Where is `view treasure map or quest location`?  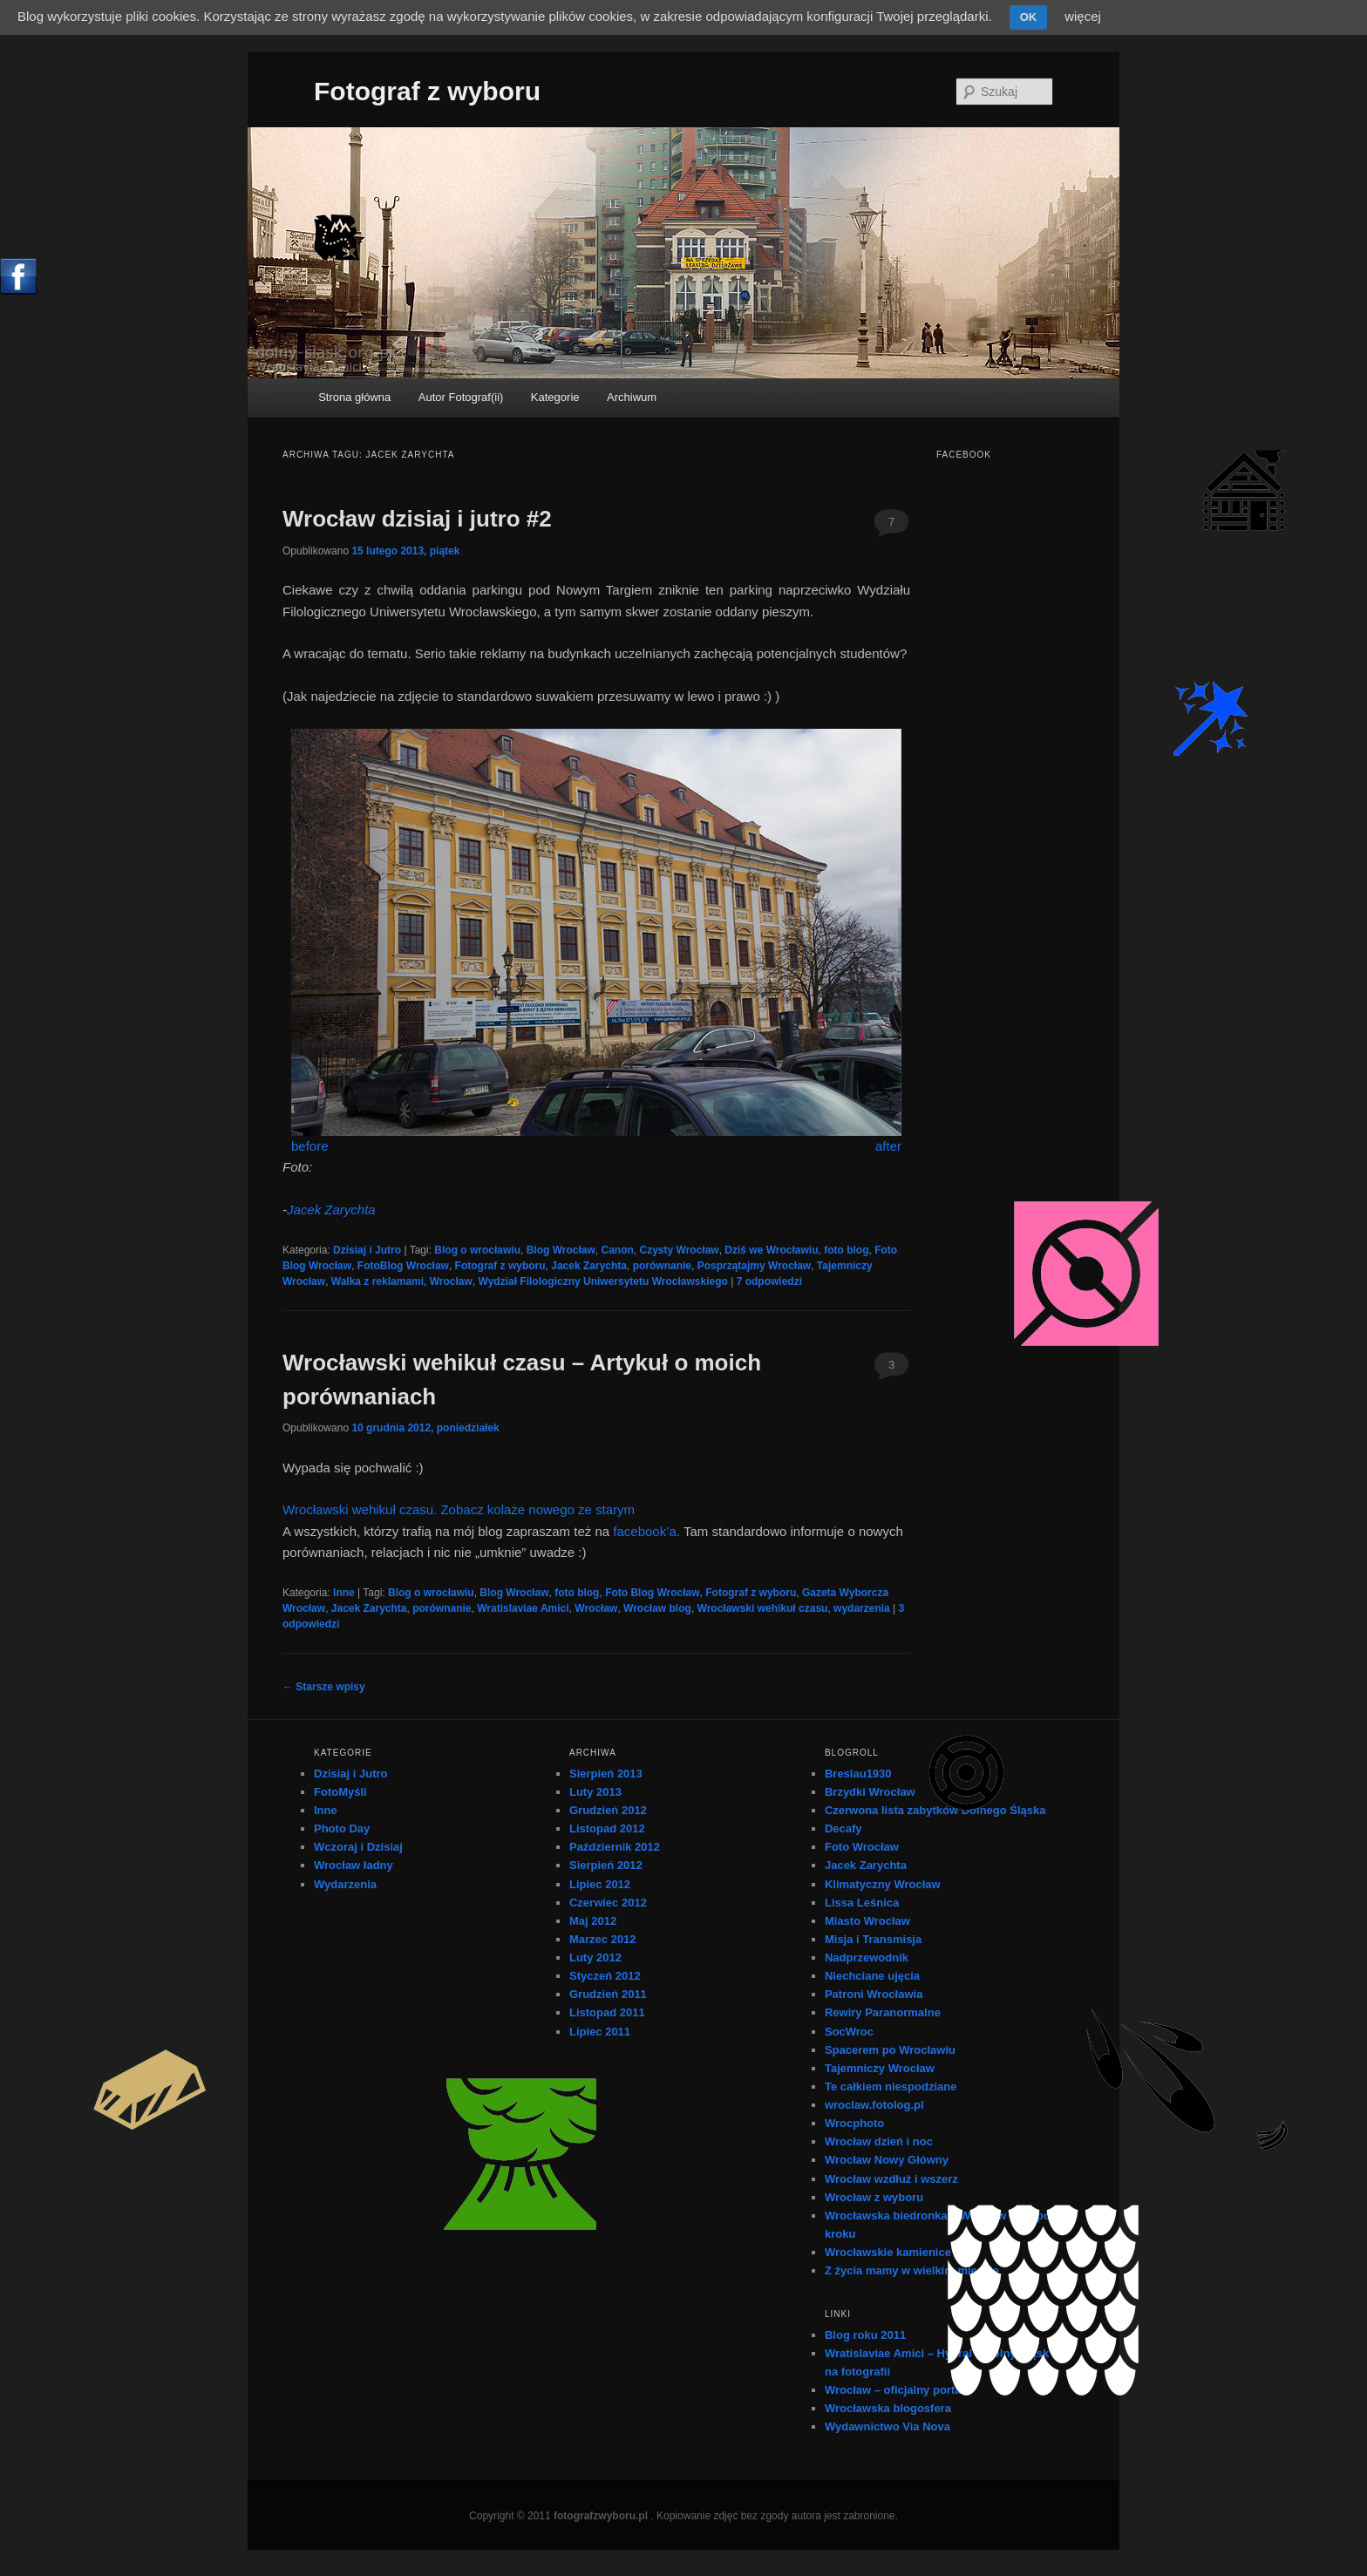
view treasure map or quest location is located at coordinates (337, 237).